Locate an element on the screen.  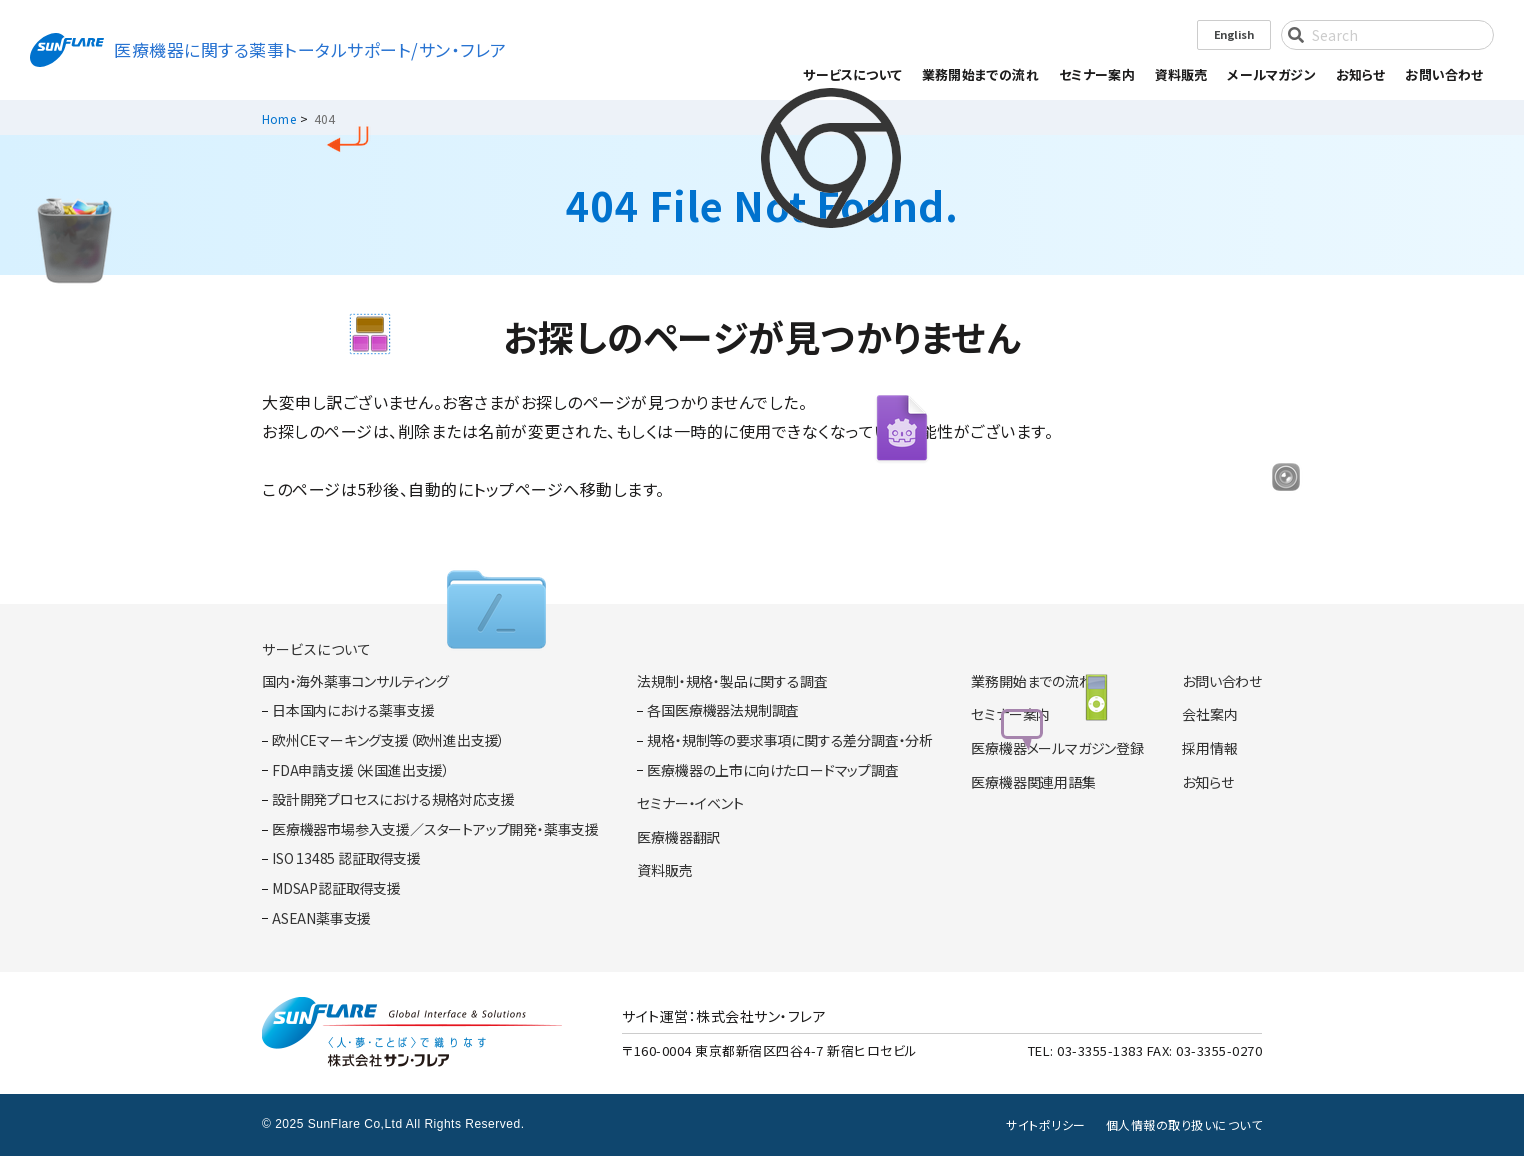
reply to all recipients of an email is located at coordinates (347, 139).